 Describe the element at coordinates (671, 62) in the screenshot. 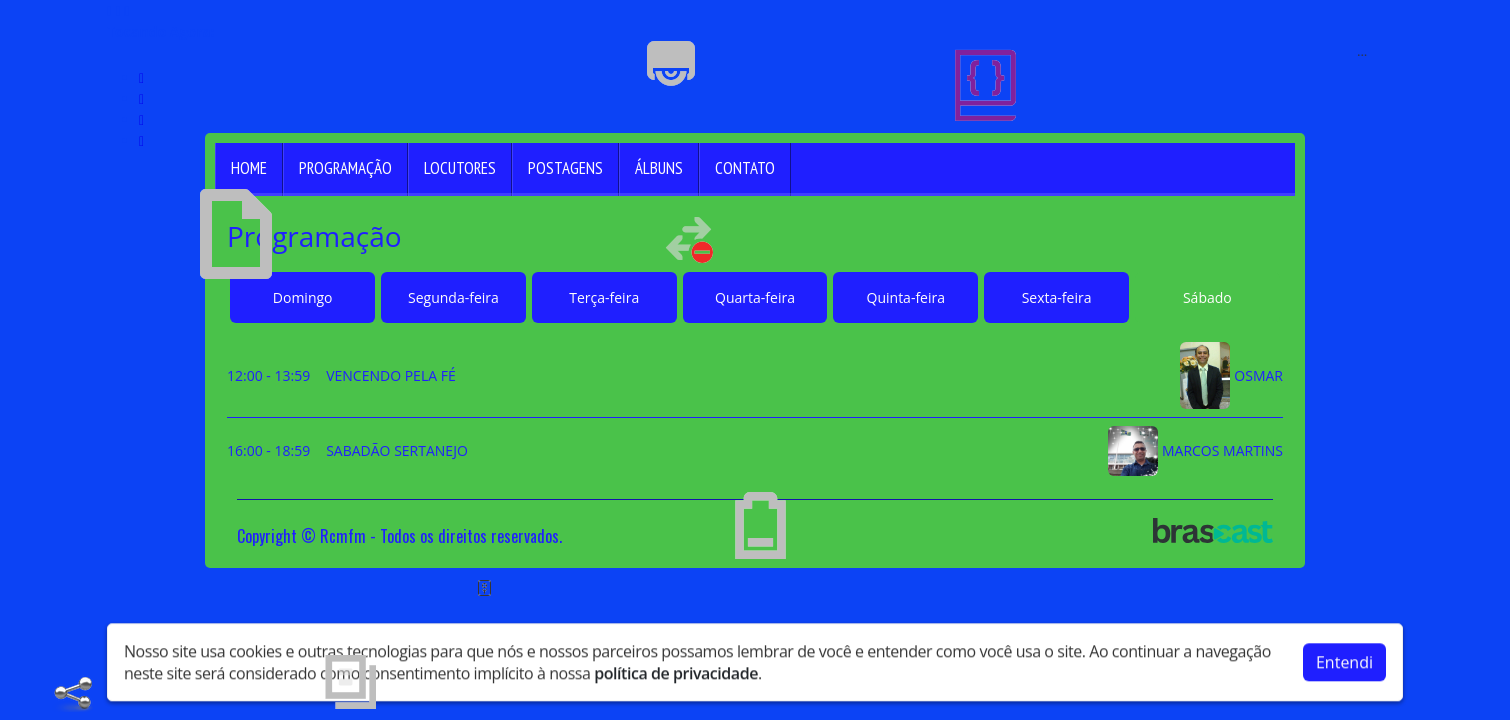

I see `access optical disc drive` at that location.